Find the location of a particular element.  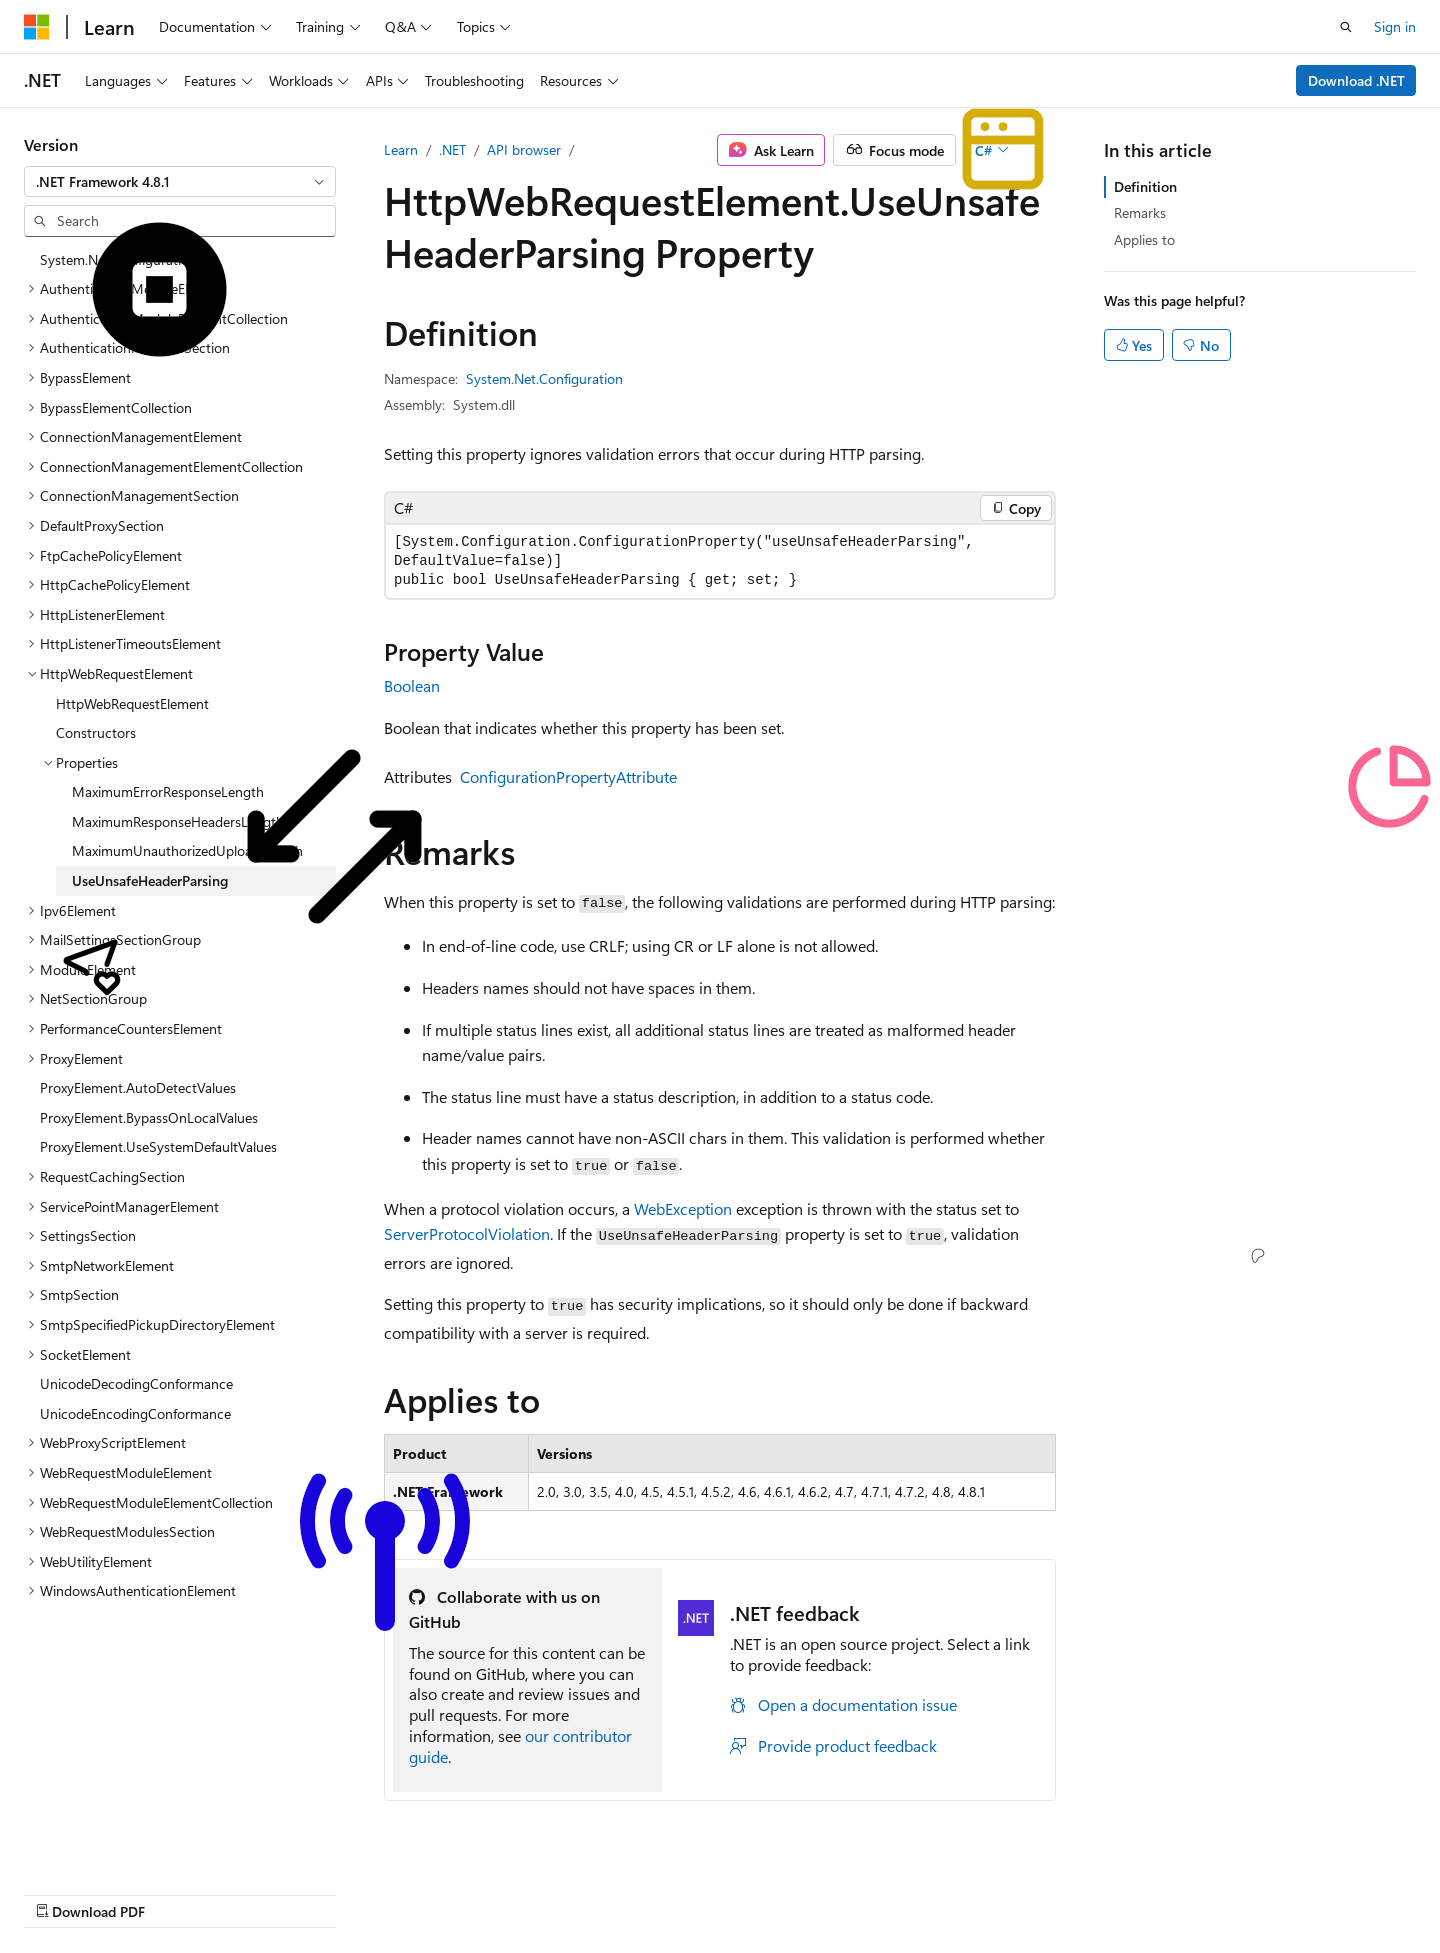

indicates active broadcast or live streaming is located at coordinates (385, 1551).